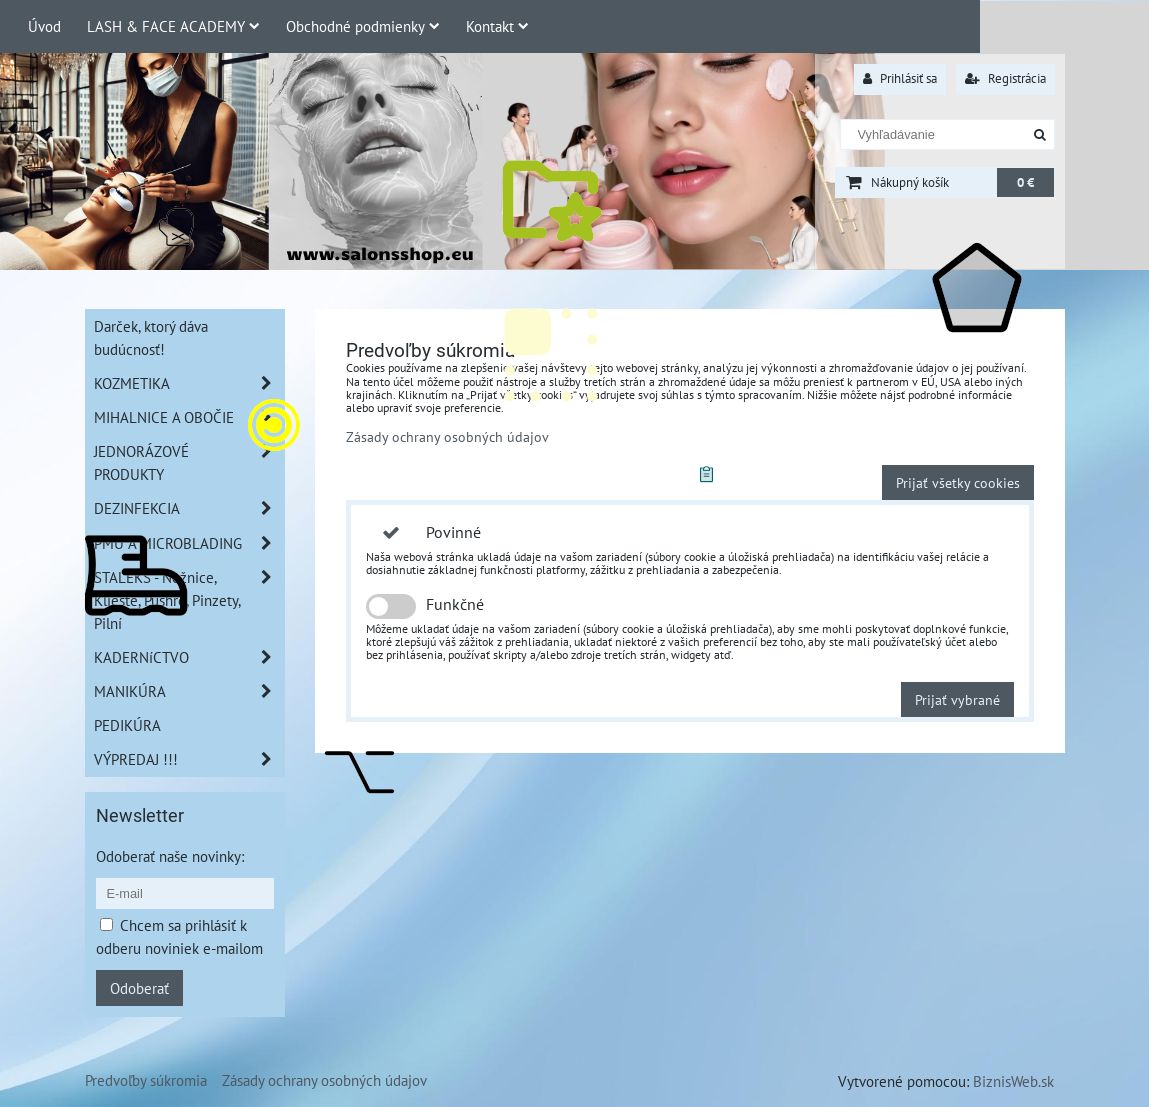  I want to click on access boxing or combat sports content, so click(177, 228).